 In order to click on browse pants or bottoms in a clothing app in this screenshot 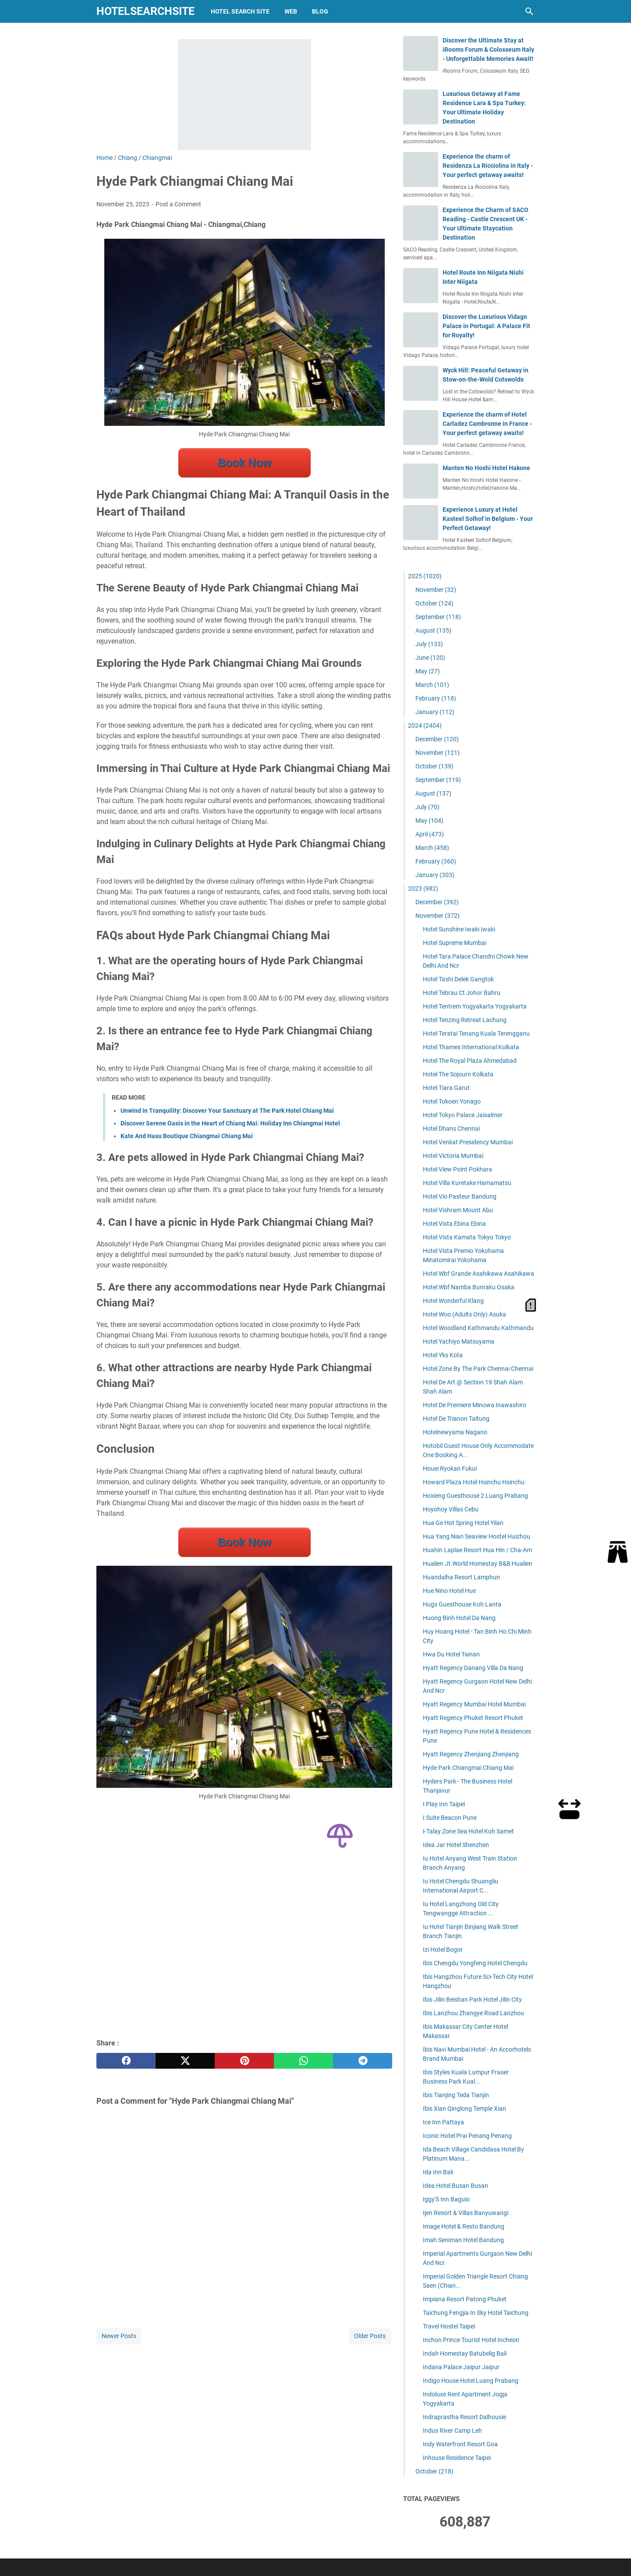, I will do `click(617, 1552)`.